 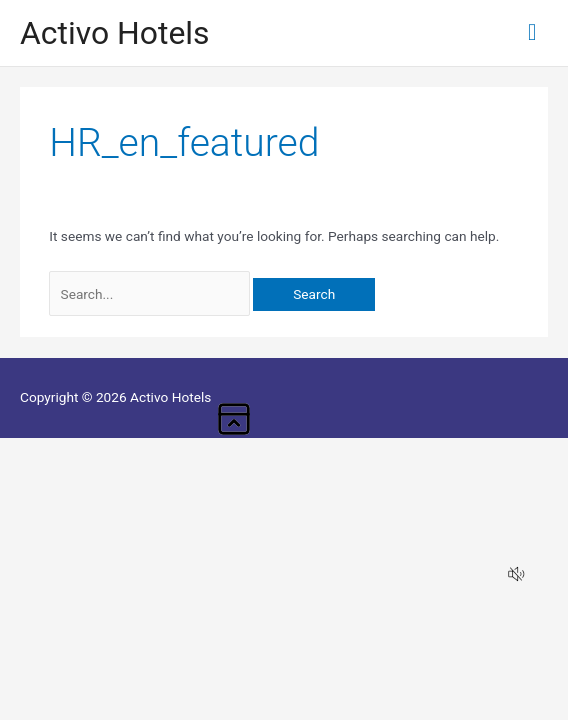 What do you see at coordinates (234, 419) in the screenshot?
I see `collapse top panel` at bounding box center [234, 419].